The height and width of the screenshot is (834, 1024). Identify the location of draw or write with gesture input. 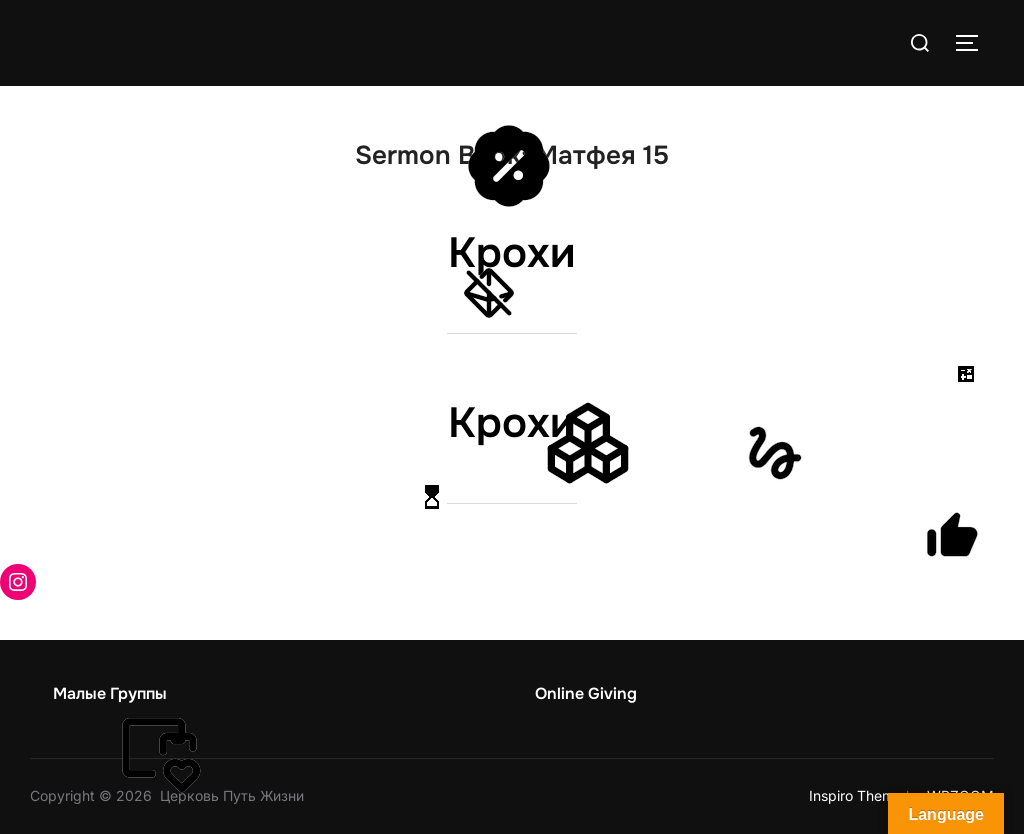
(775, 453).